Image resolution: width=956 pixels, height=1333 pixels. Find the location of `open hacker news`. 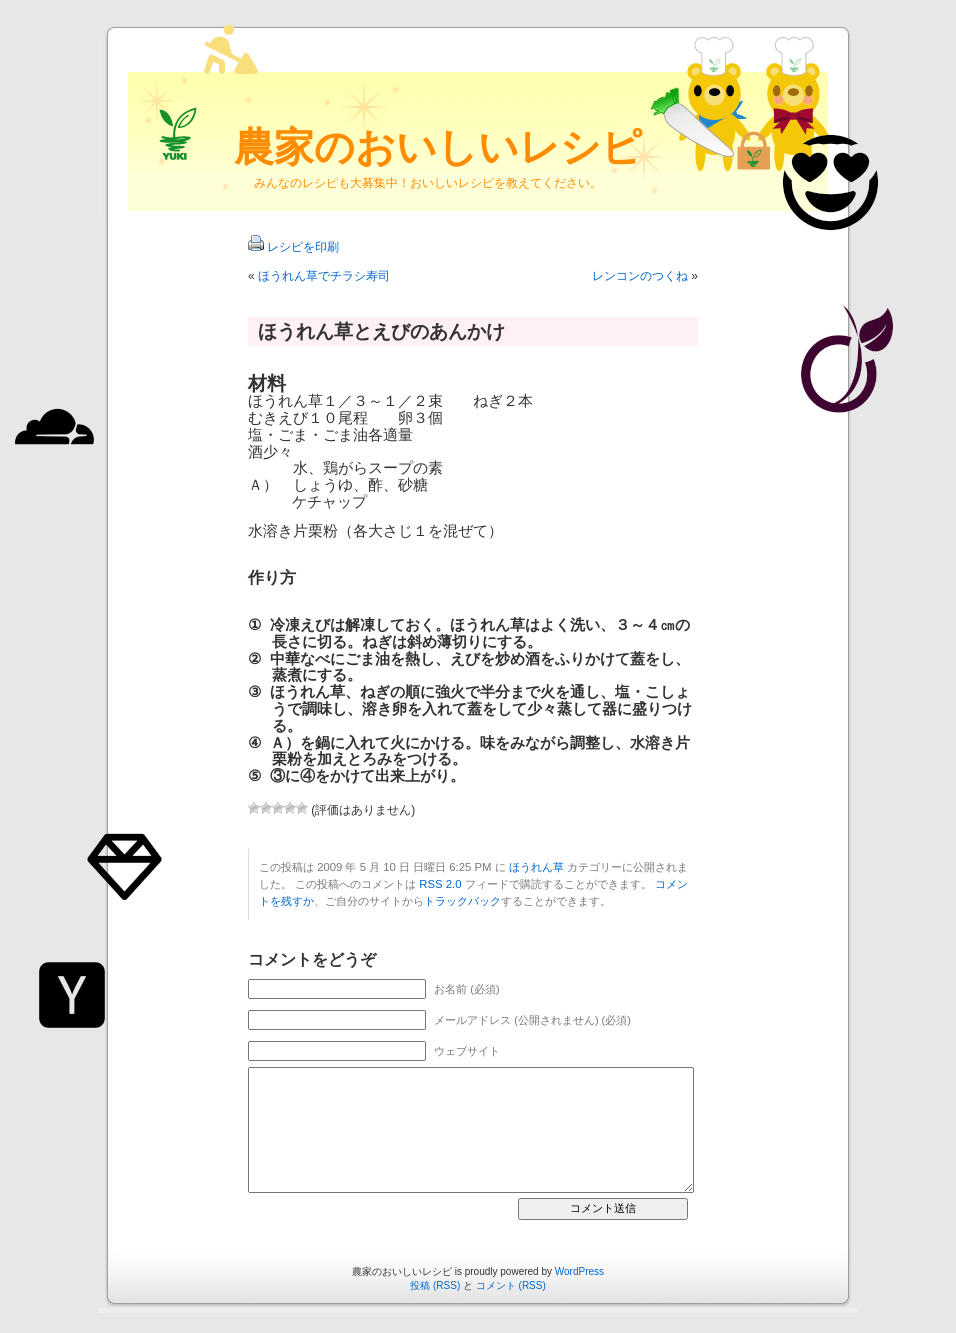

open hacker news is located at coordinates (72, 995).